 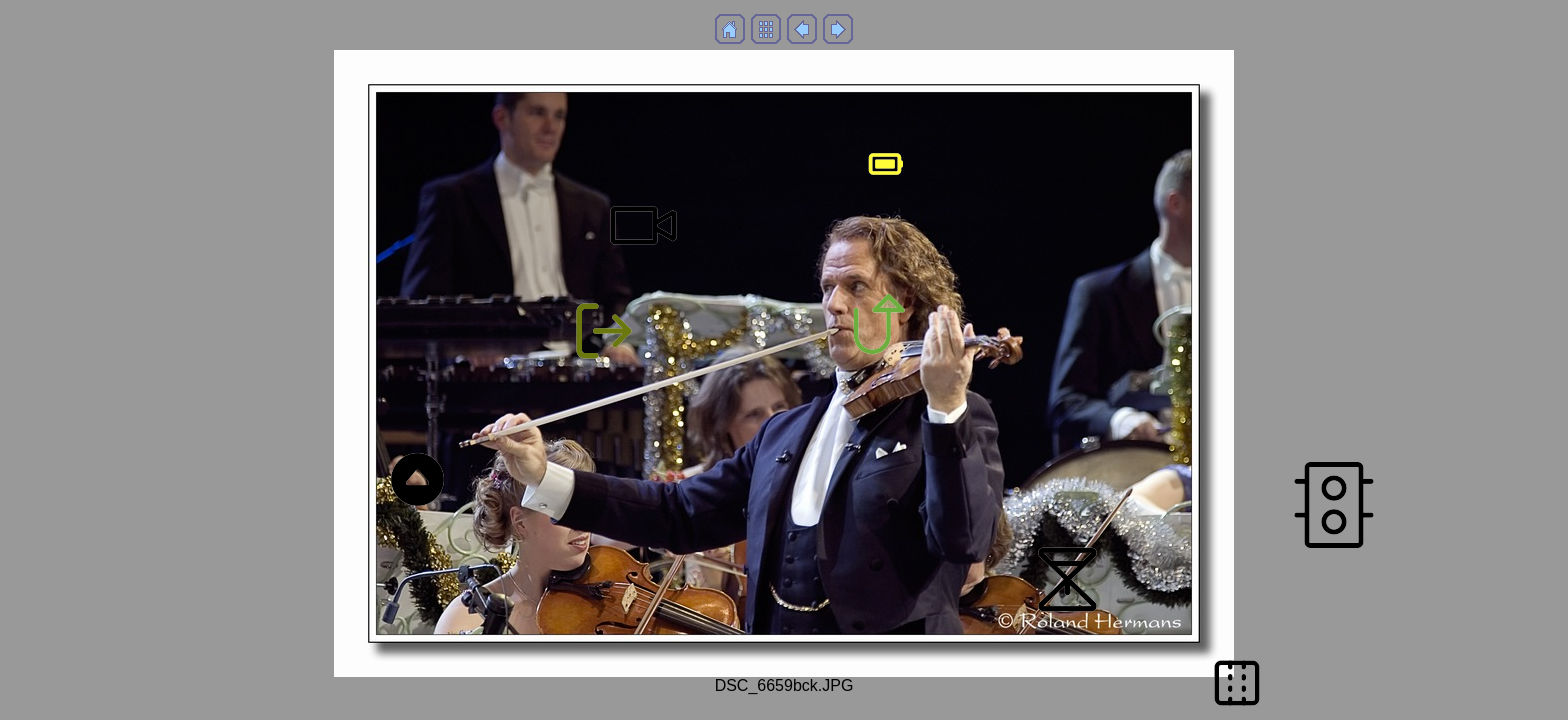 What do you see at coordinates (1237, 683) in the screenshot?
I see `toggle split panel view` at bounding box center [1237, 683].